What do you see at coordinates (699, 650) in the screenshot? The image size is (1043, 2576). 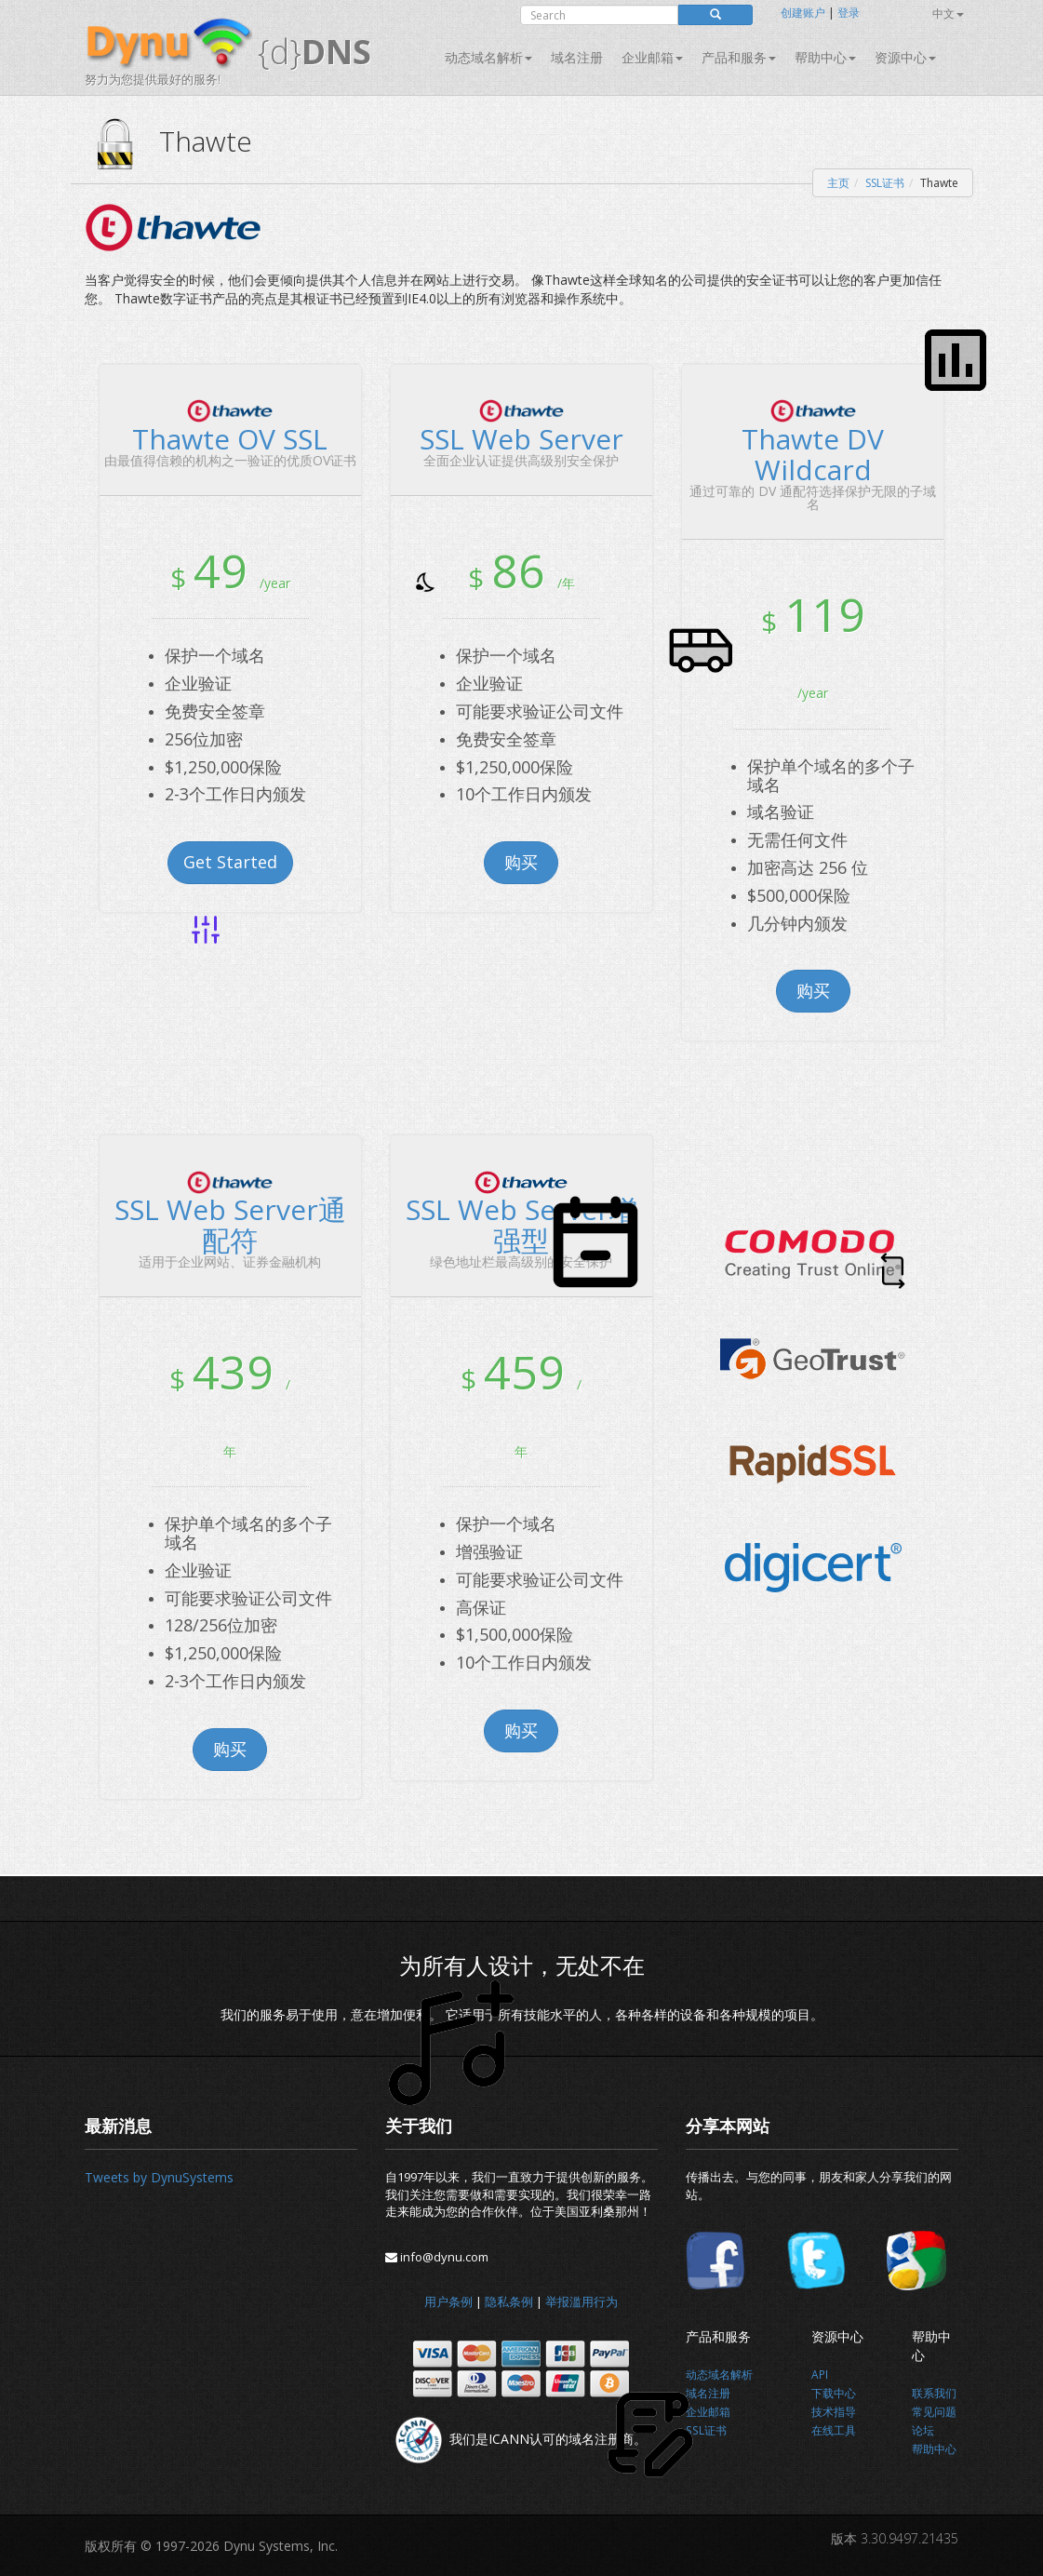 I see `track delivery or shipping status` at bounding box center [699, 650].